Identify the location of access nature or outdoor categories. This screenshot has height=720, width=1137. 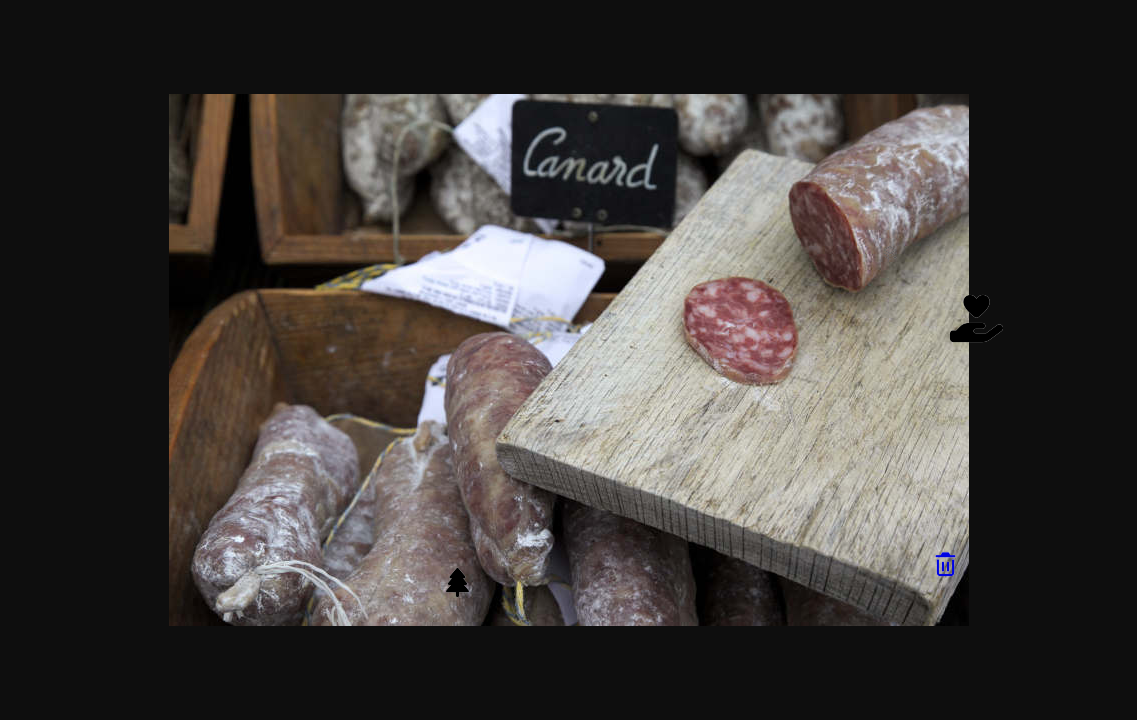
(457, 582).